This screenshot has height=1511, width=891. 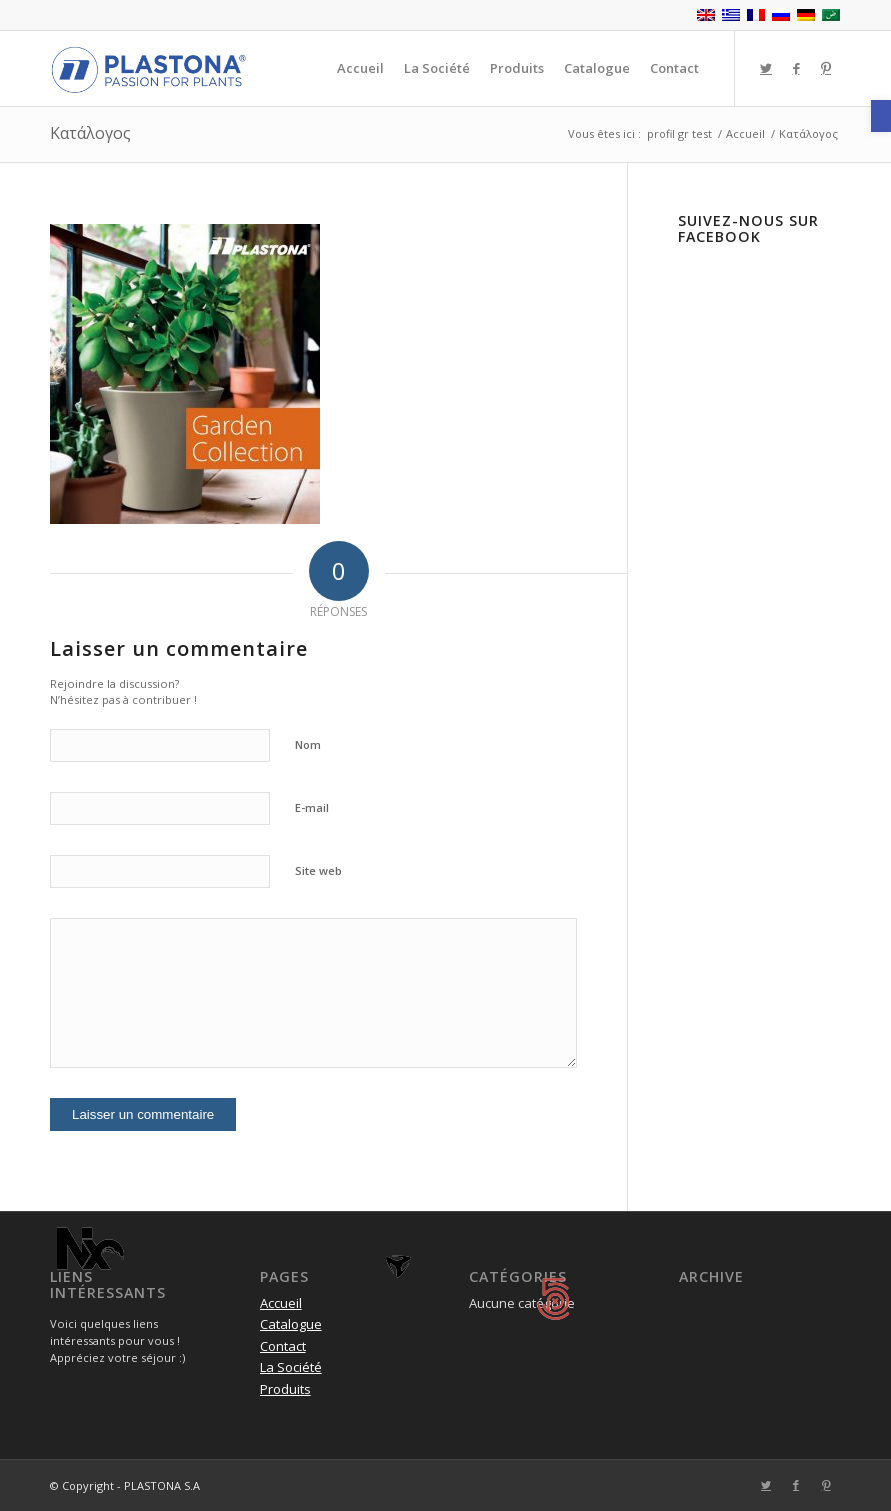 What do you see at coordinates (553, 1299) in the screenshot?
I see `visit 500px photography platform` at bounding box center [553, 1299].